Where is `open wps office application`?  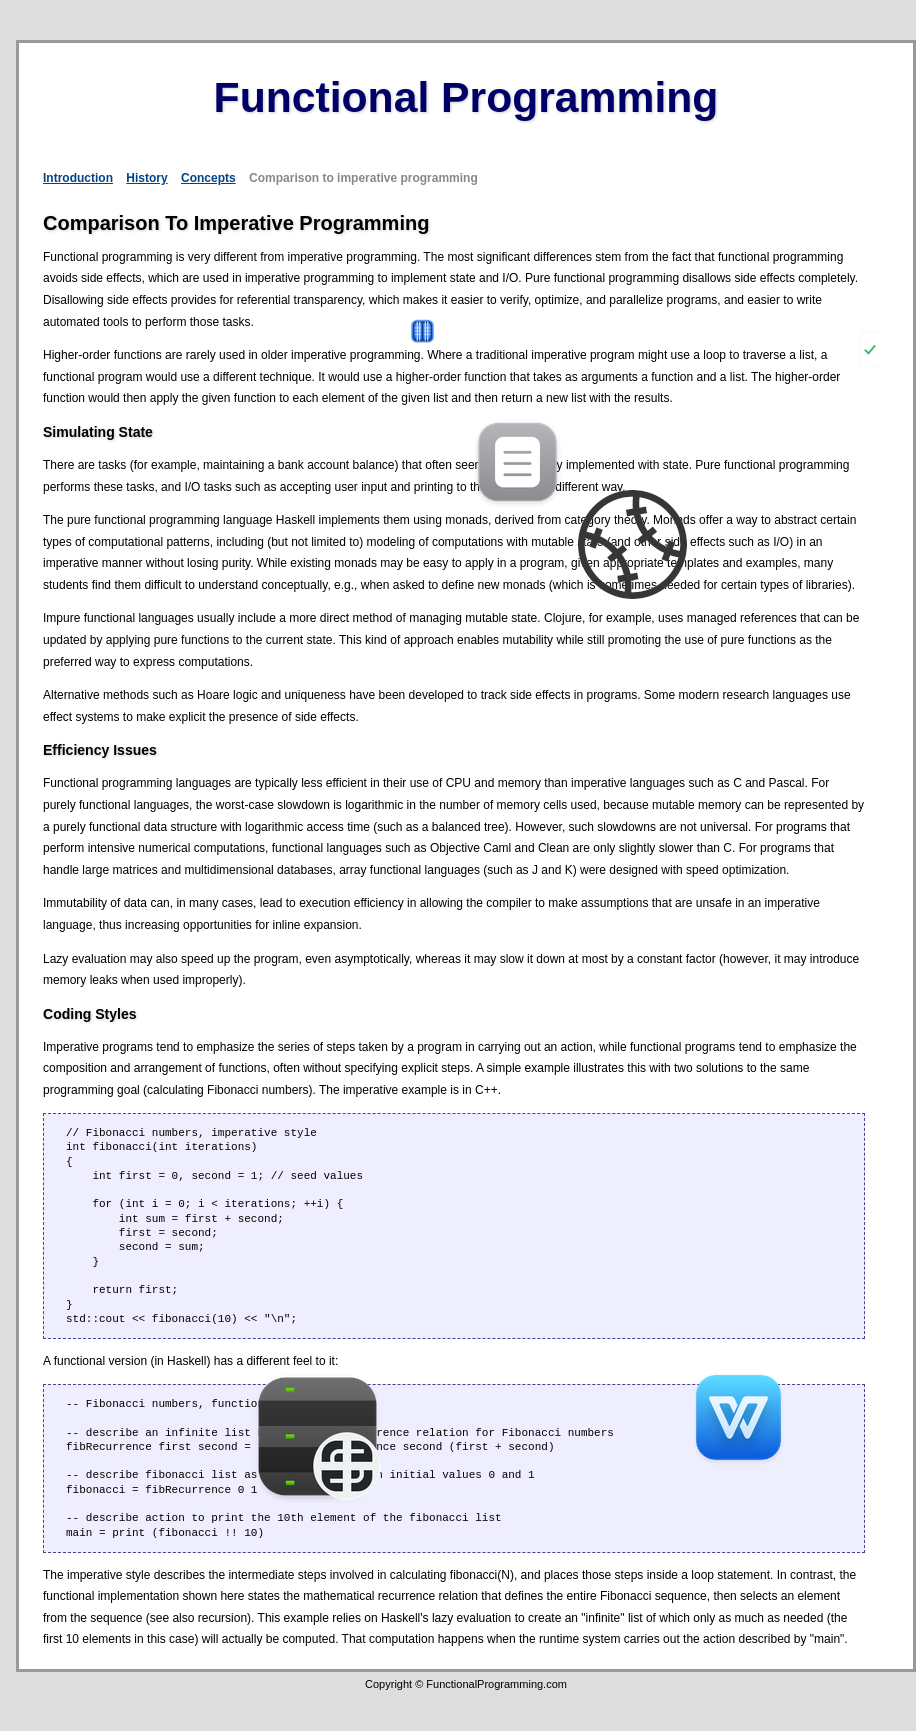 open wps office application is located at coordinates (738, 1417).